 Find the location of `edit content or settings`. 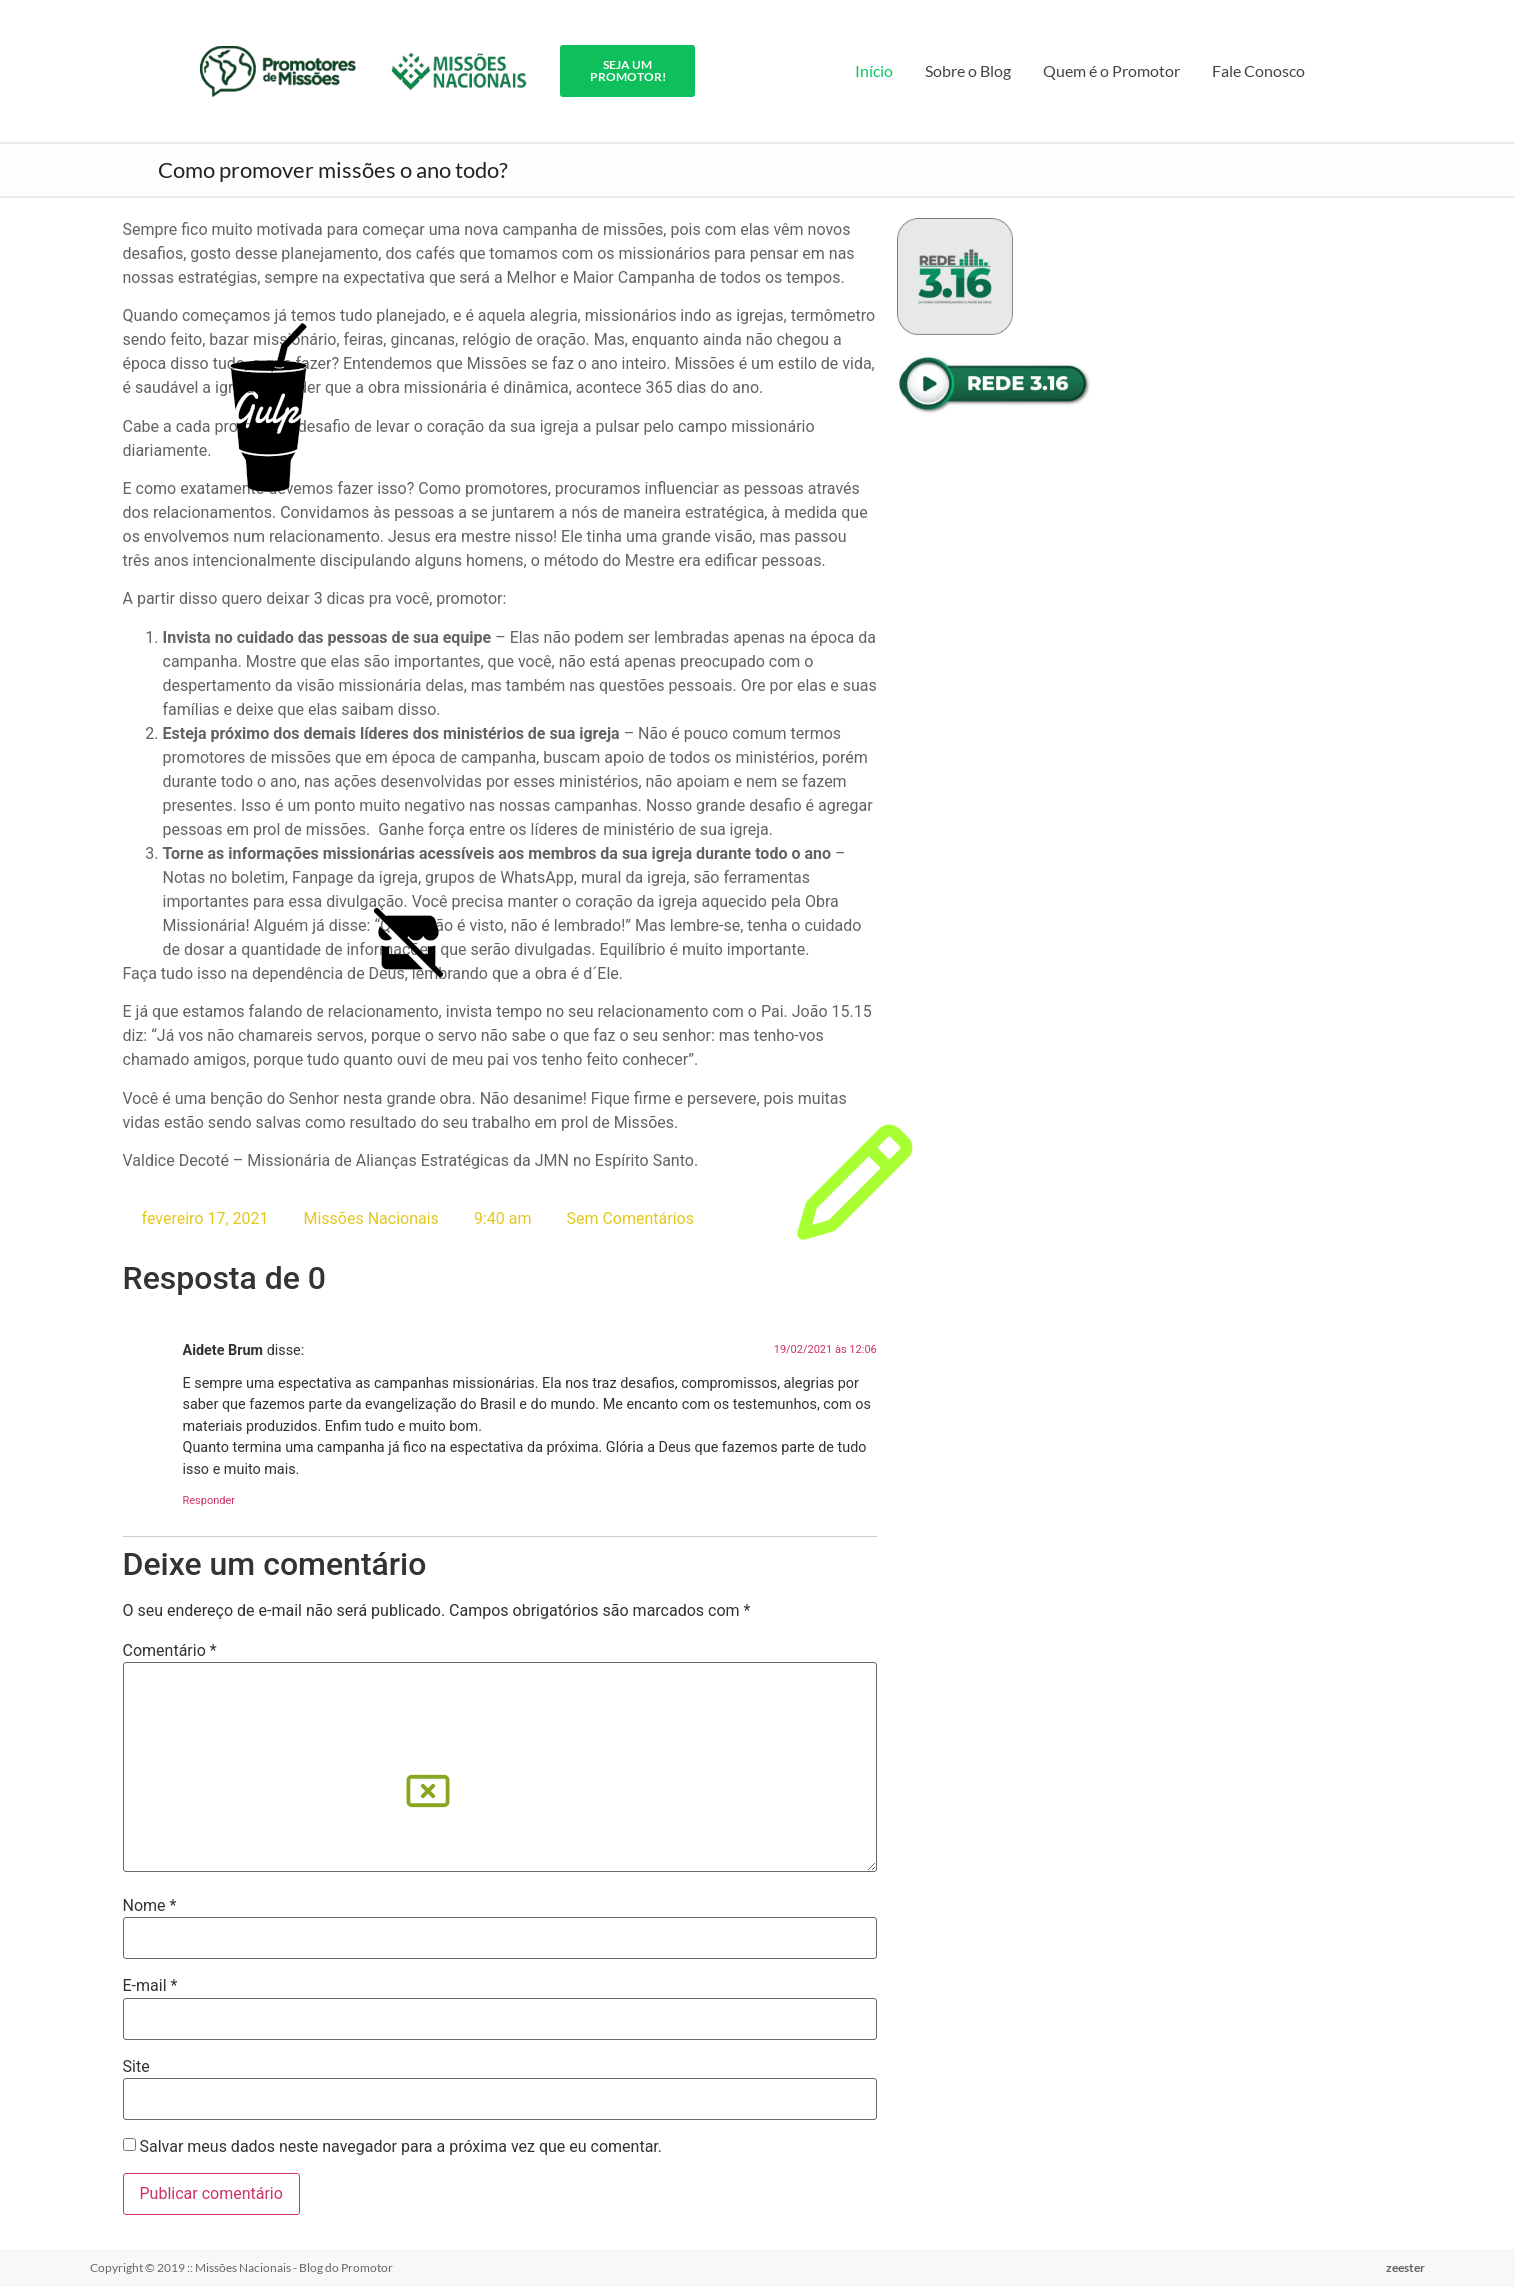

edit content or settings is located at coordinates (854, 1182).